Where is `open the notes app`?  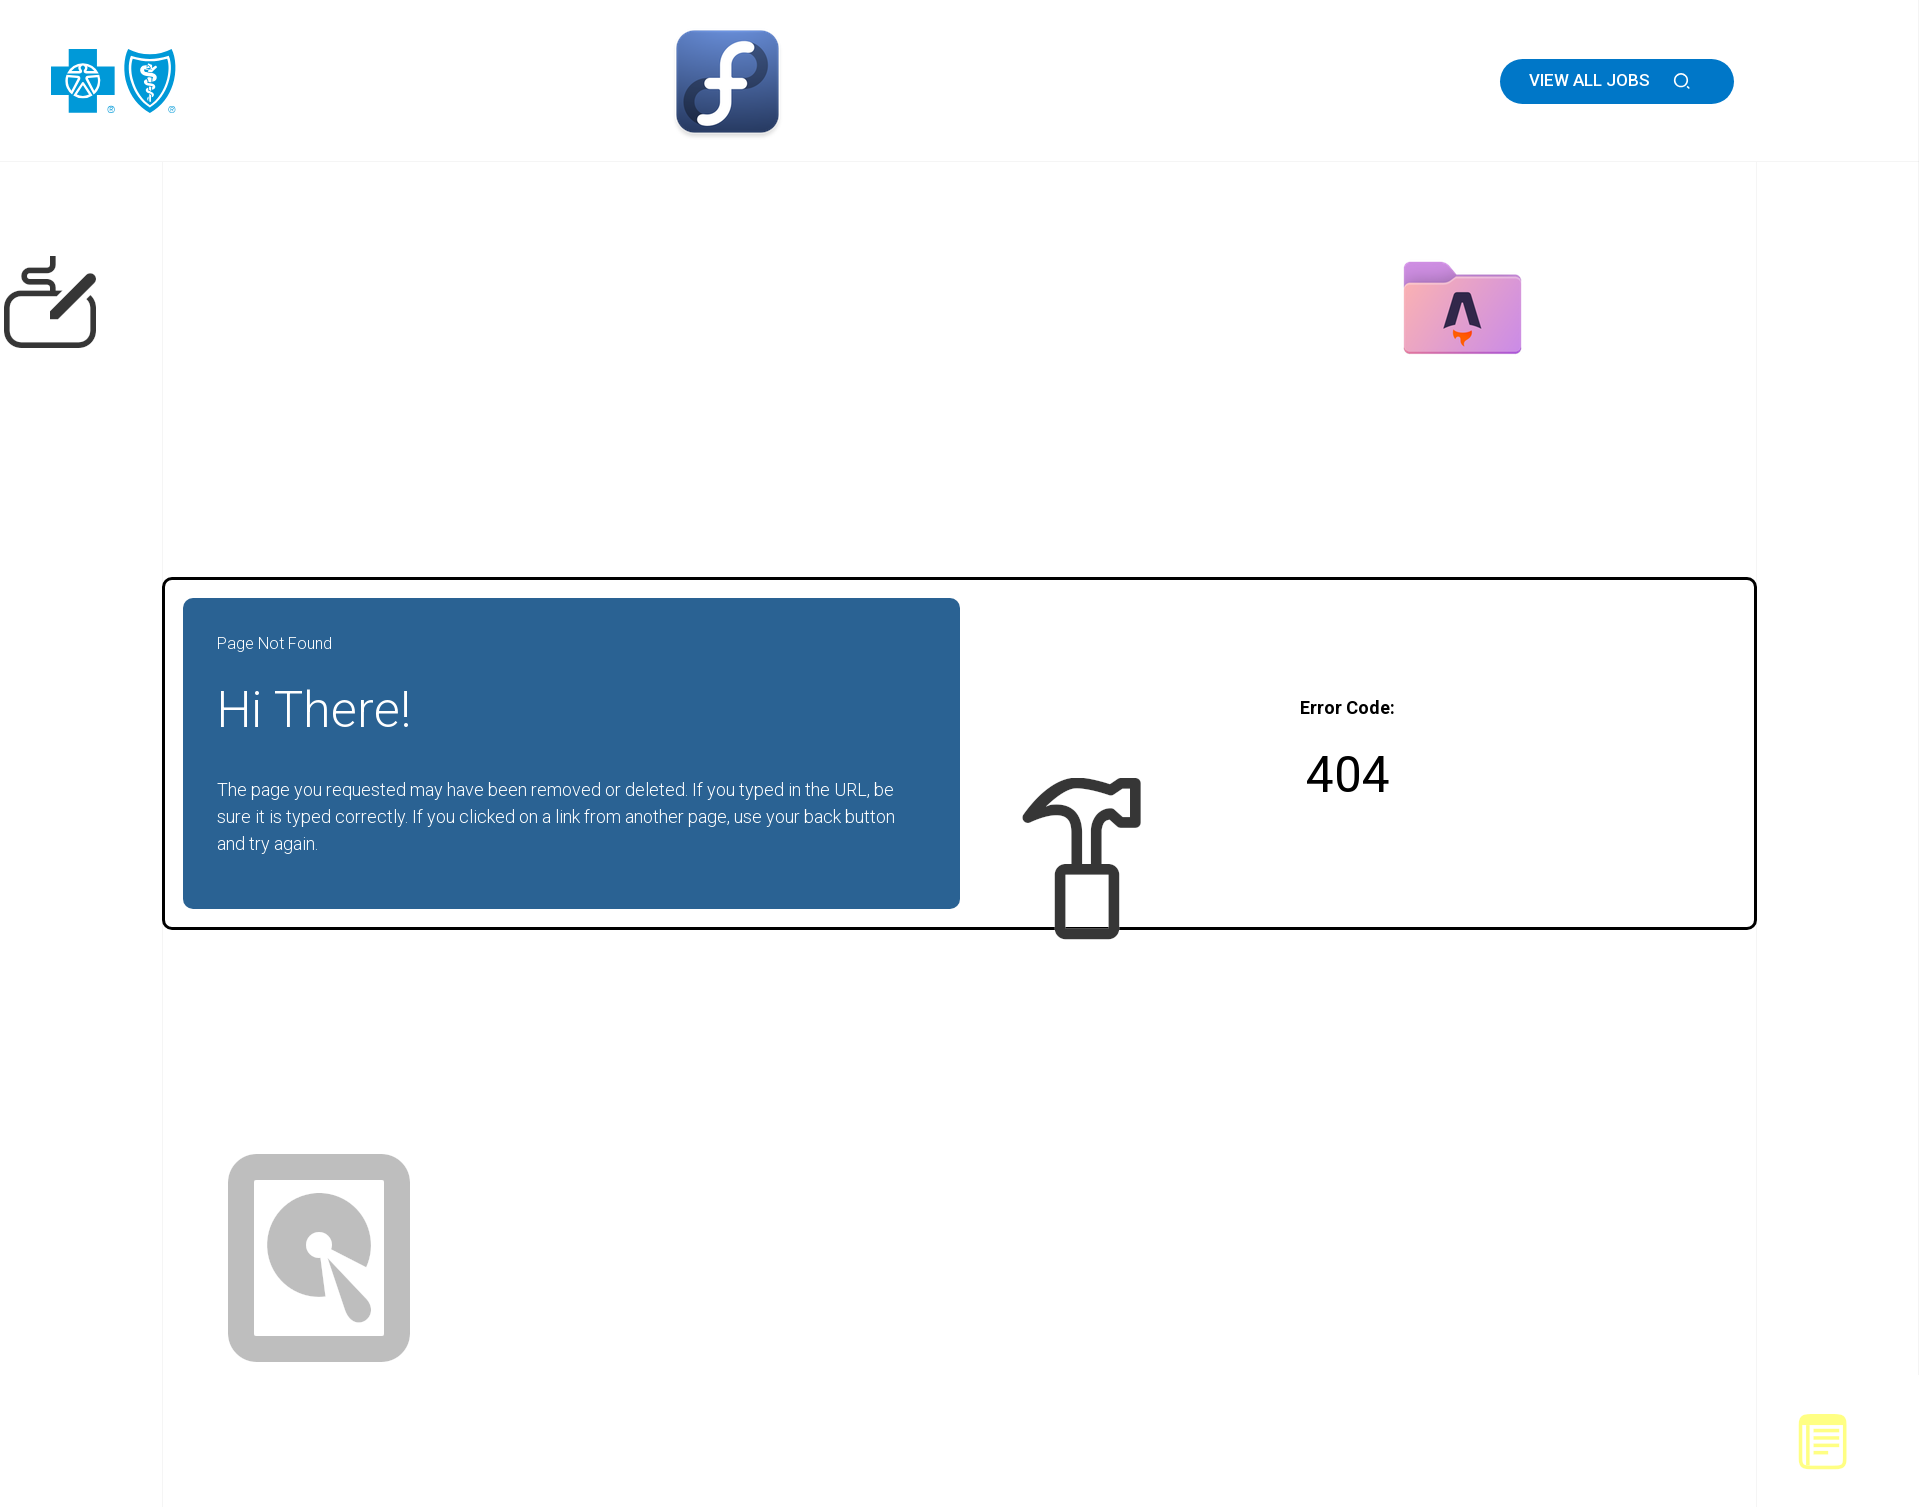 open the notes app is located at coordinates (1824, 1443).